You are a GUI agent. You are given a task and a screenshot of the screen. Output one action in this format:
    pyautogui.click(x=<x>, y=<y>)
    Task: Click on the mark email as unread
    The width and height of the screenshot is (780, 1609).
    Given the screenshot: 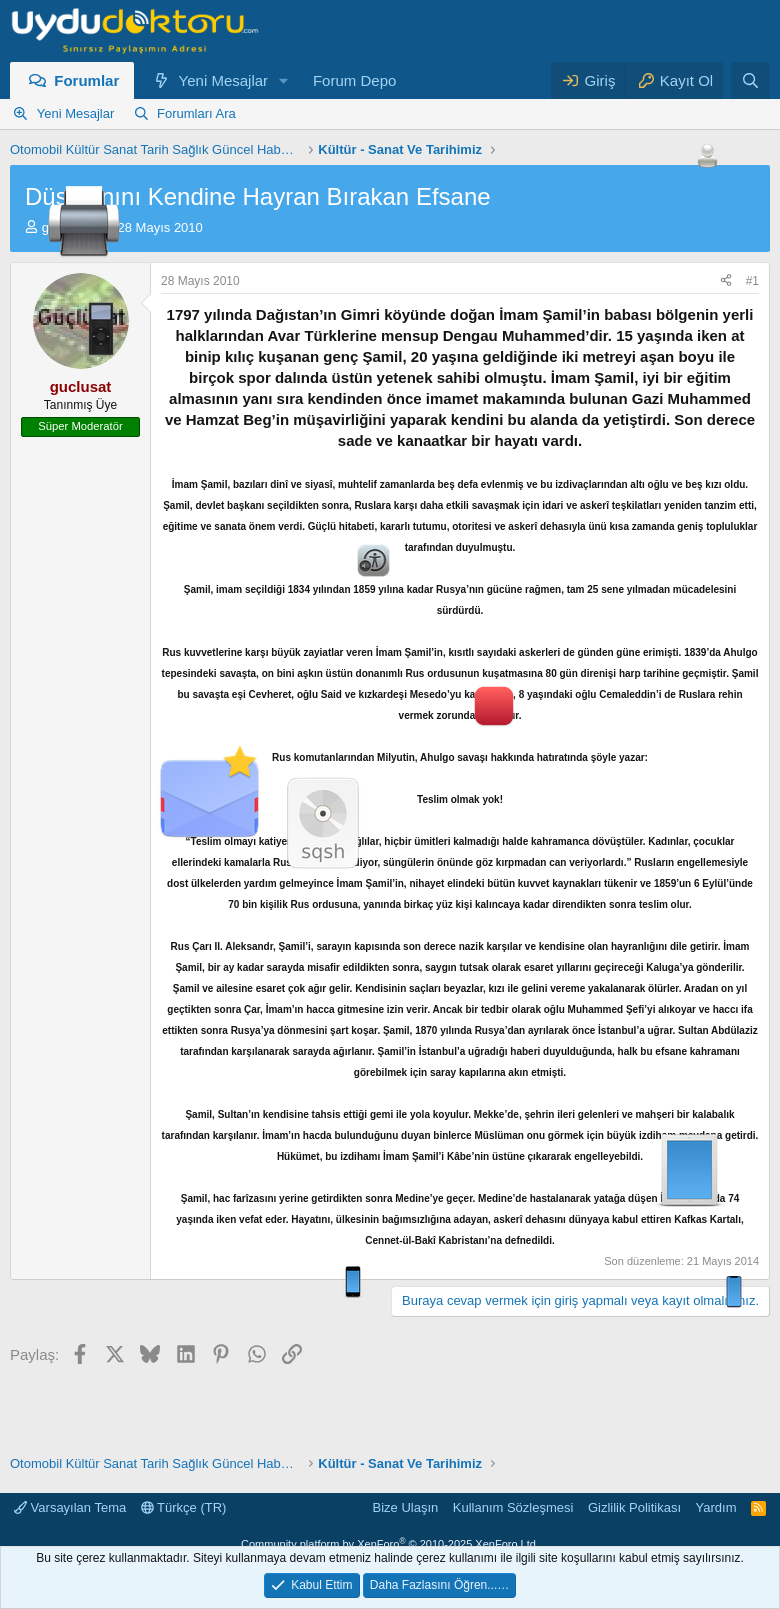 What is the action you would take?
    pyautogui.click(x=209, y=798)
    